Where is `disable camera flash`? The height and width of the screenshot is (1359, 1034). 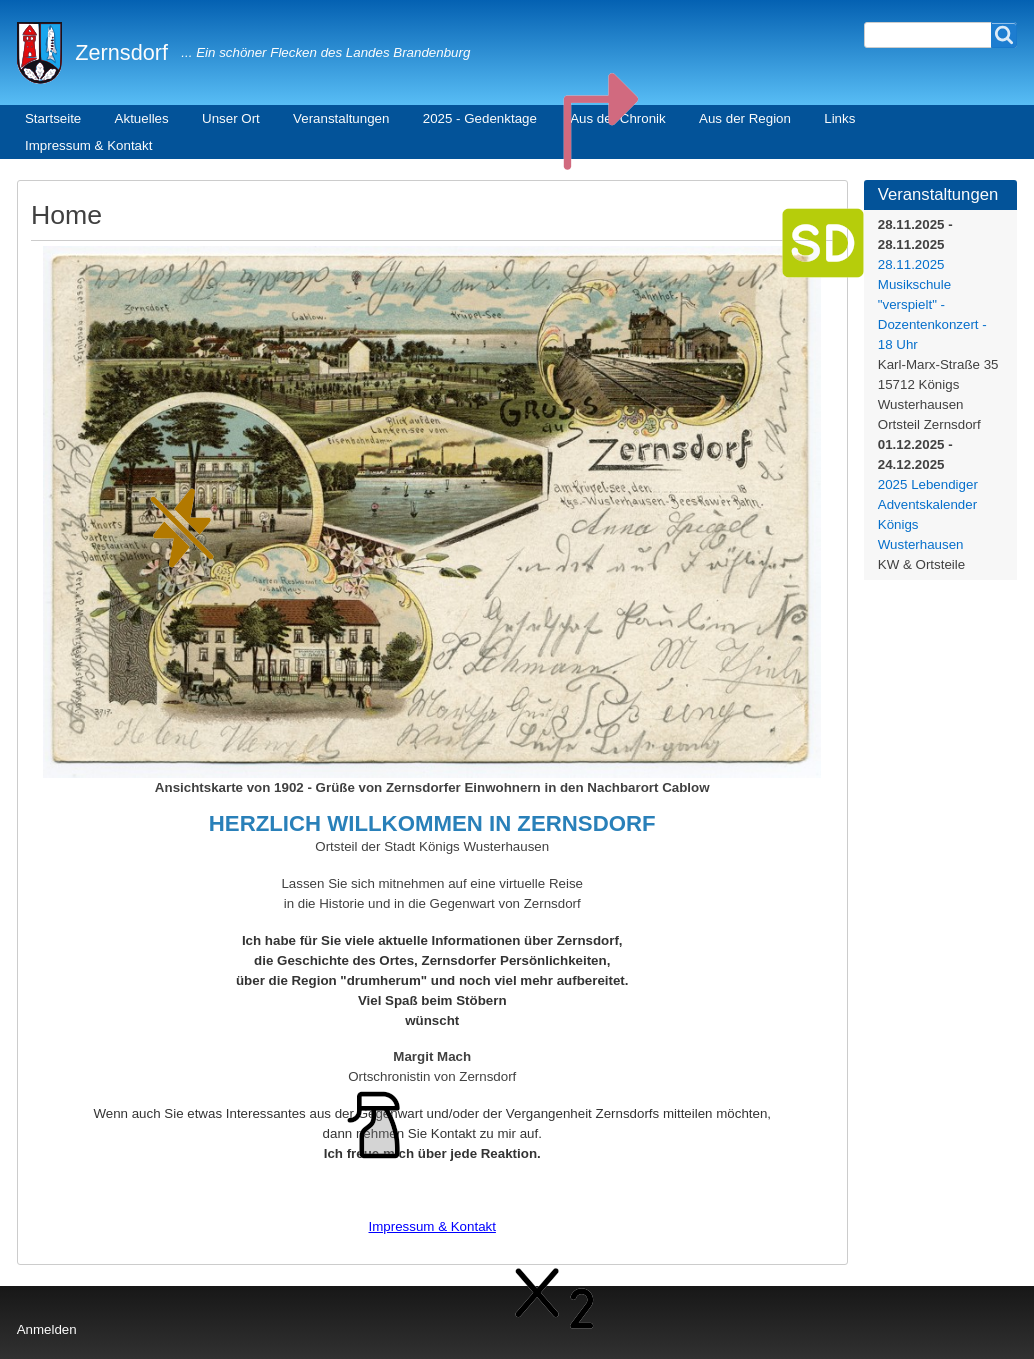
disable camera flash is located at coordinates (182, 528).